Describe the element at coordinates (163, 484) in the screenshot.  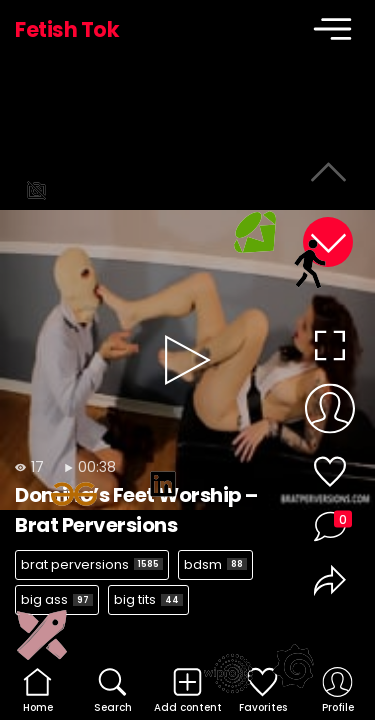
I see `open LinkedIn app or website` at that location.